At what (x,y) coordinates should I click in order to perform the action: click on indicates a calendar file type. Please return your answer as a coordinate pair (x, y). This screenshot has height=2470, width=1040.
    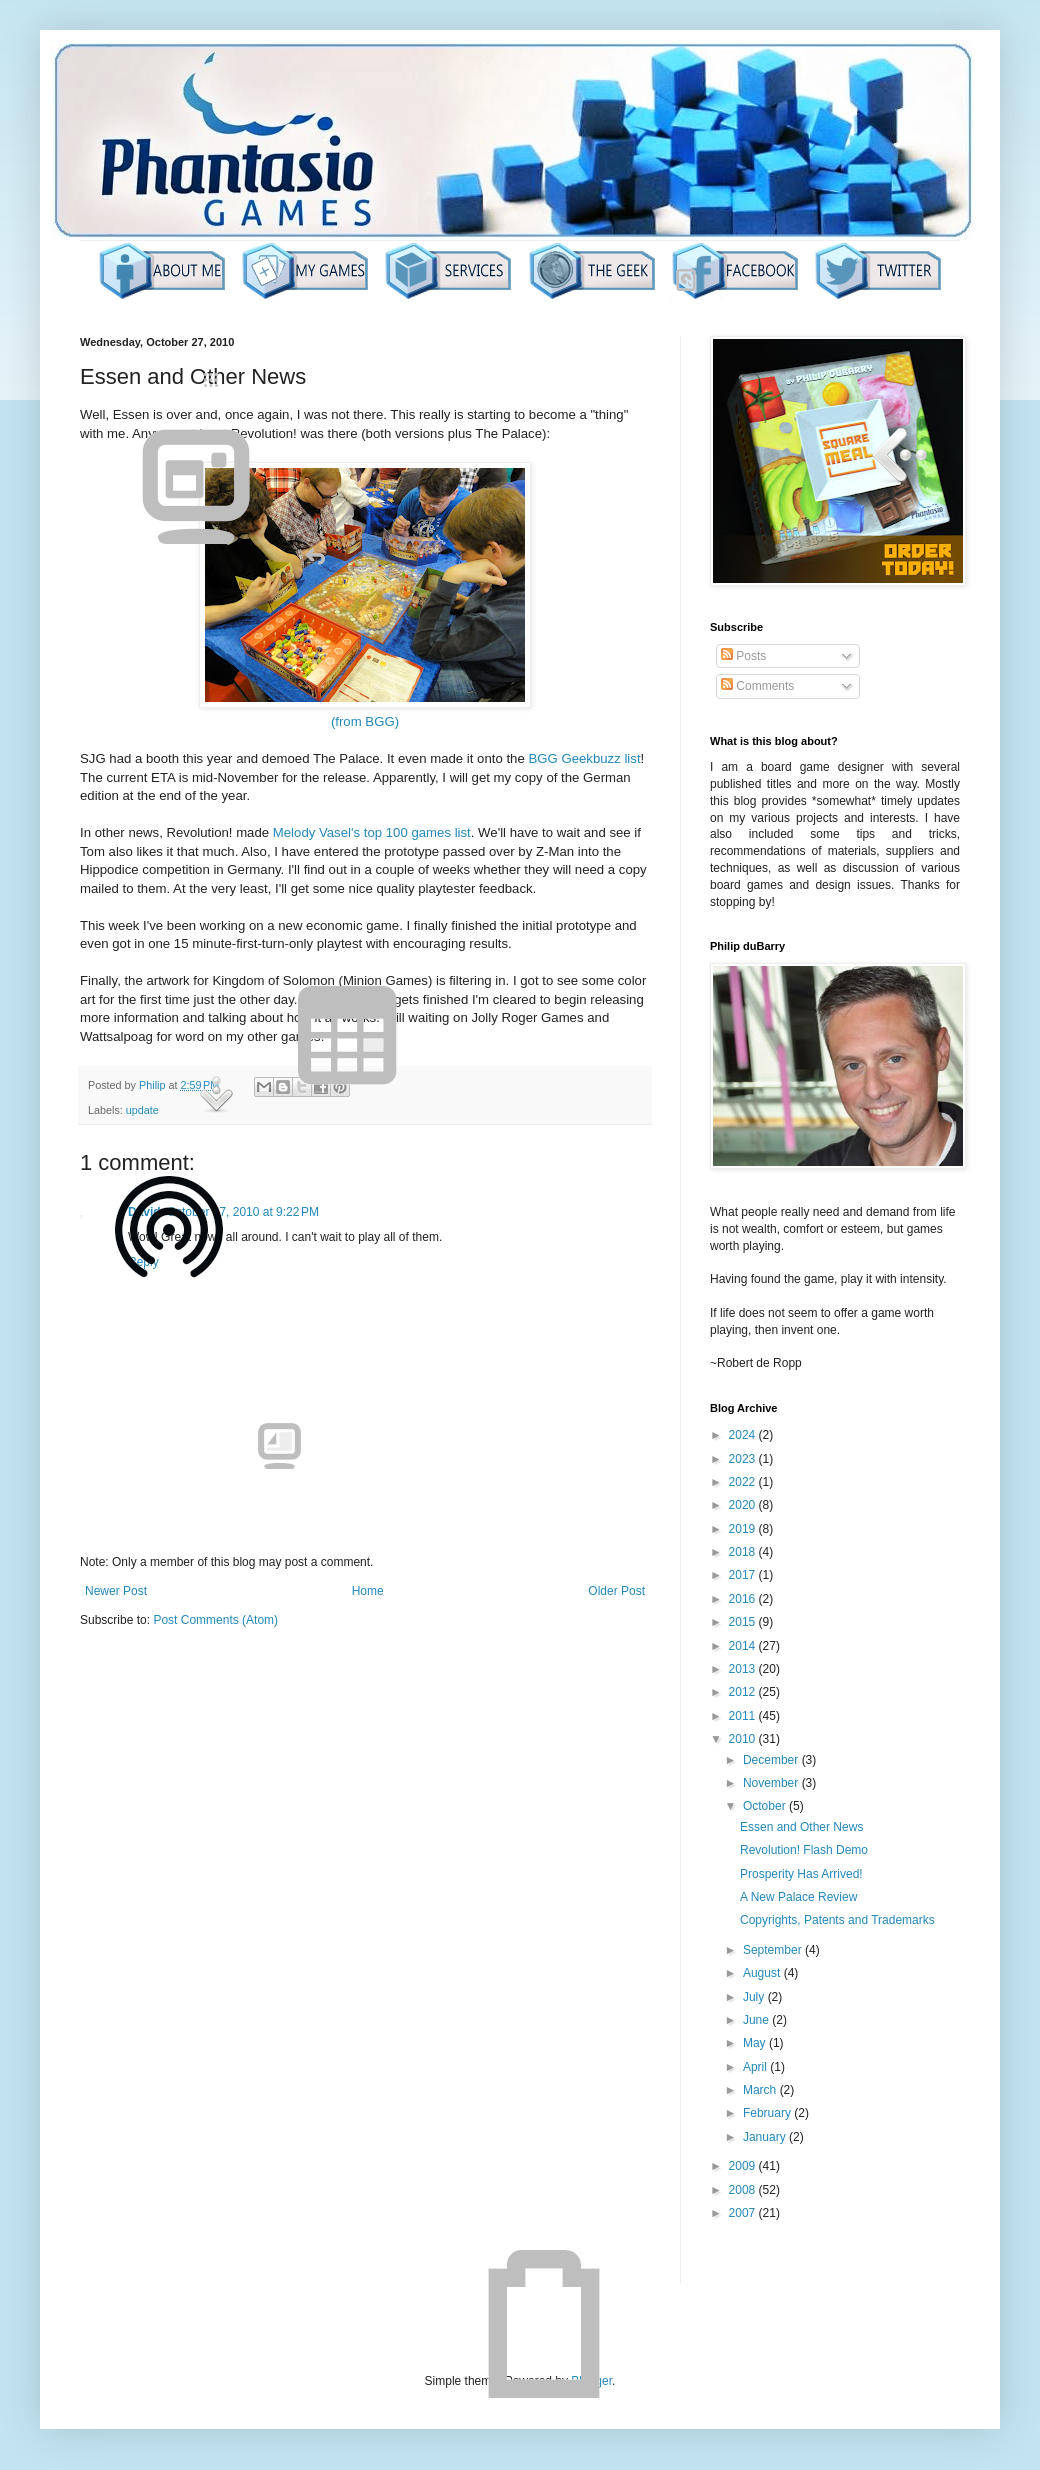
    Looking at the image, I should click on (350, 1038).